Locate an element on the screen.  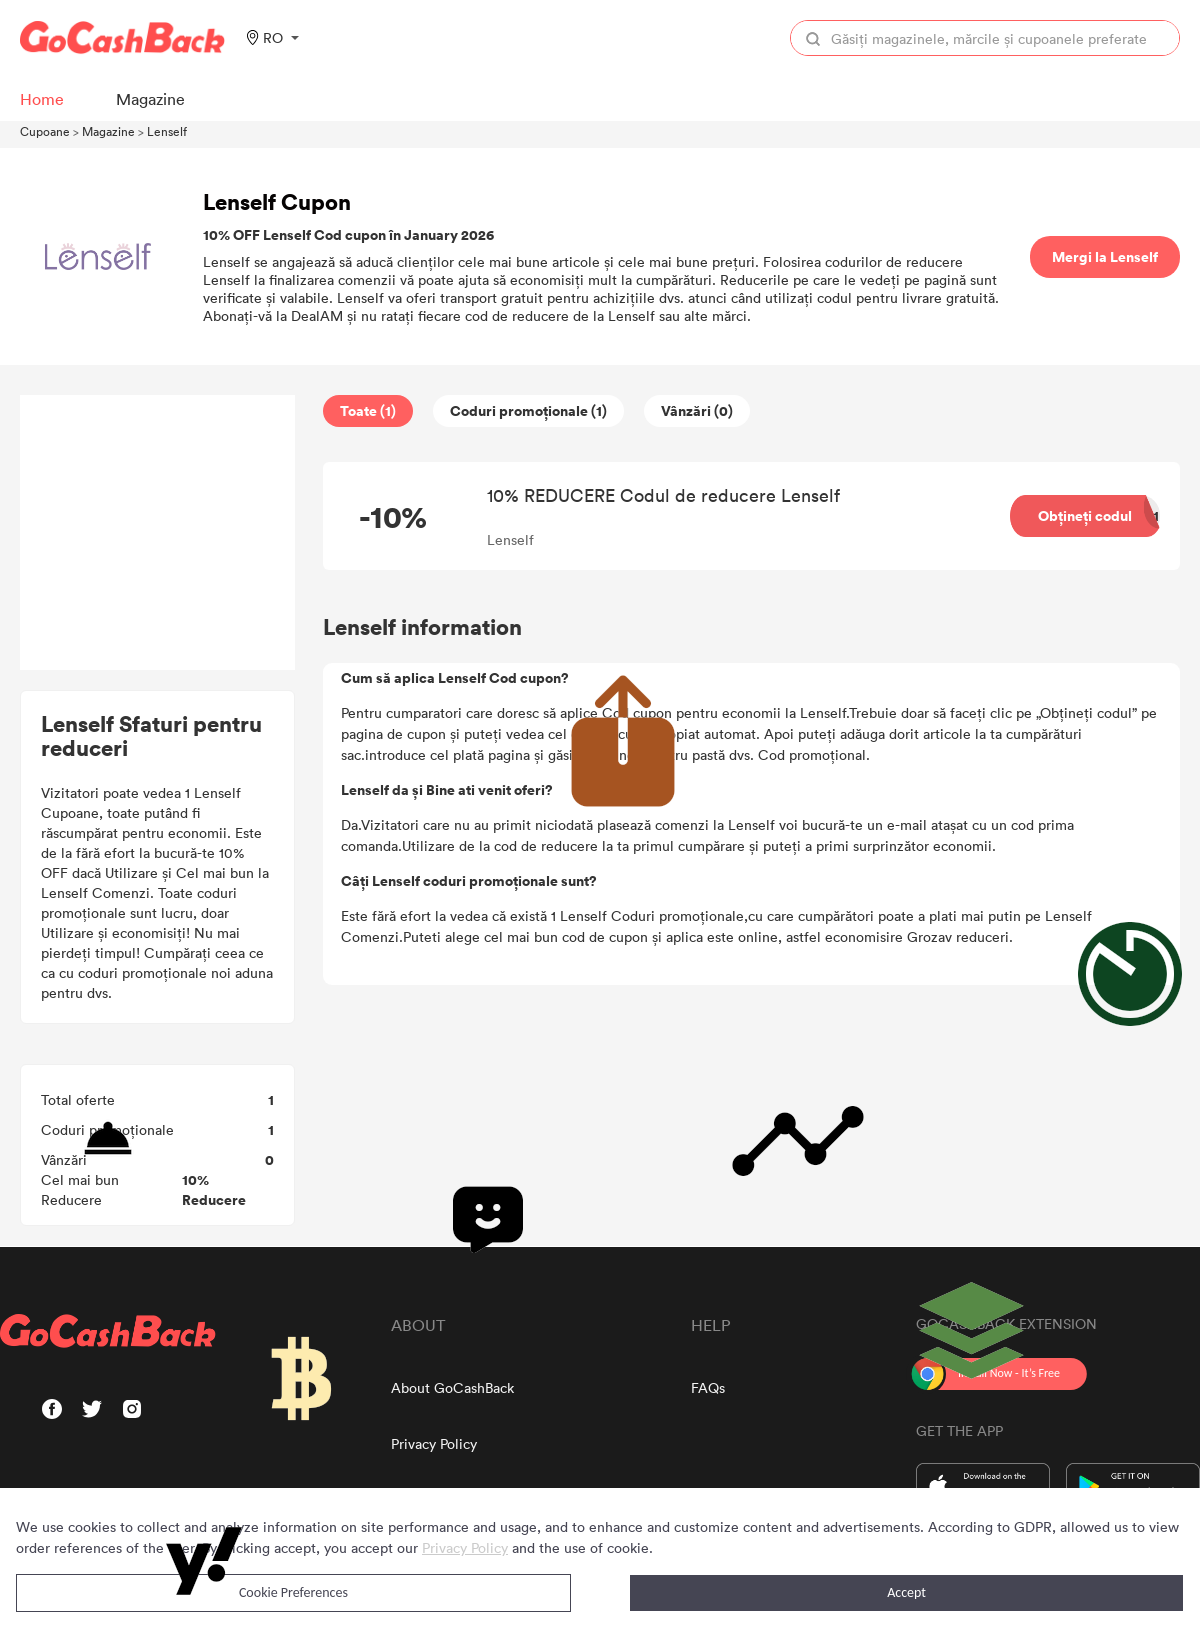
bitcoin cryptocurrency logo is located at coordinates (301, 1378).